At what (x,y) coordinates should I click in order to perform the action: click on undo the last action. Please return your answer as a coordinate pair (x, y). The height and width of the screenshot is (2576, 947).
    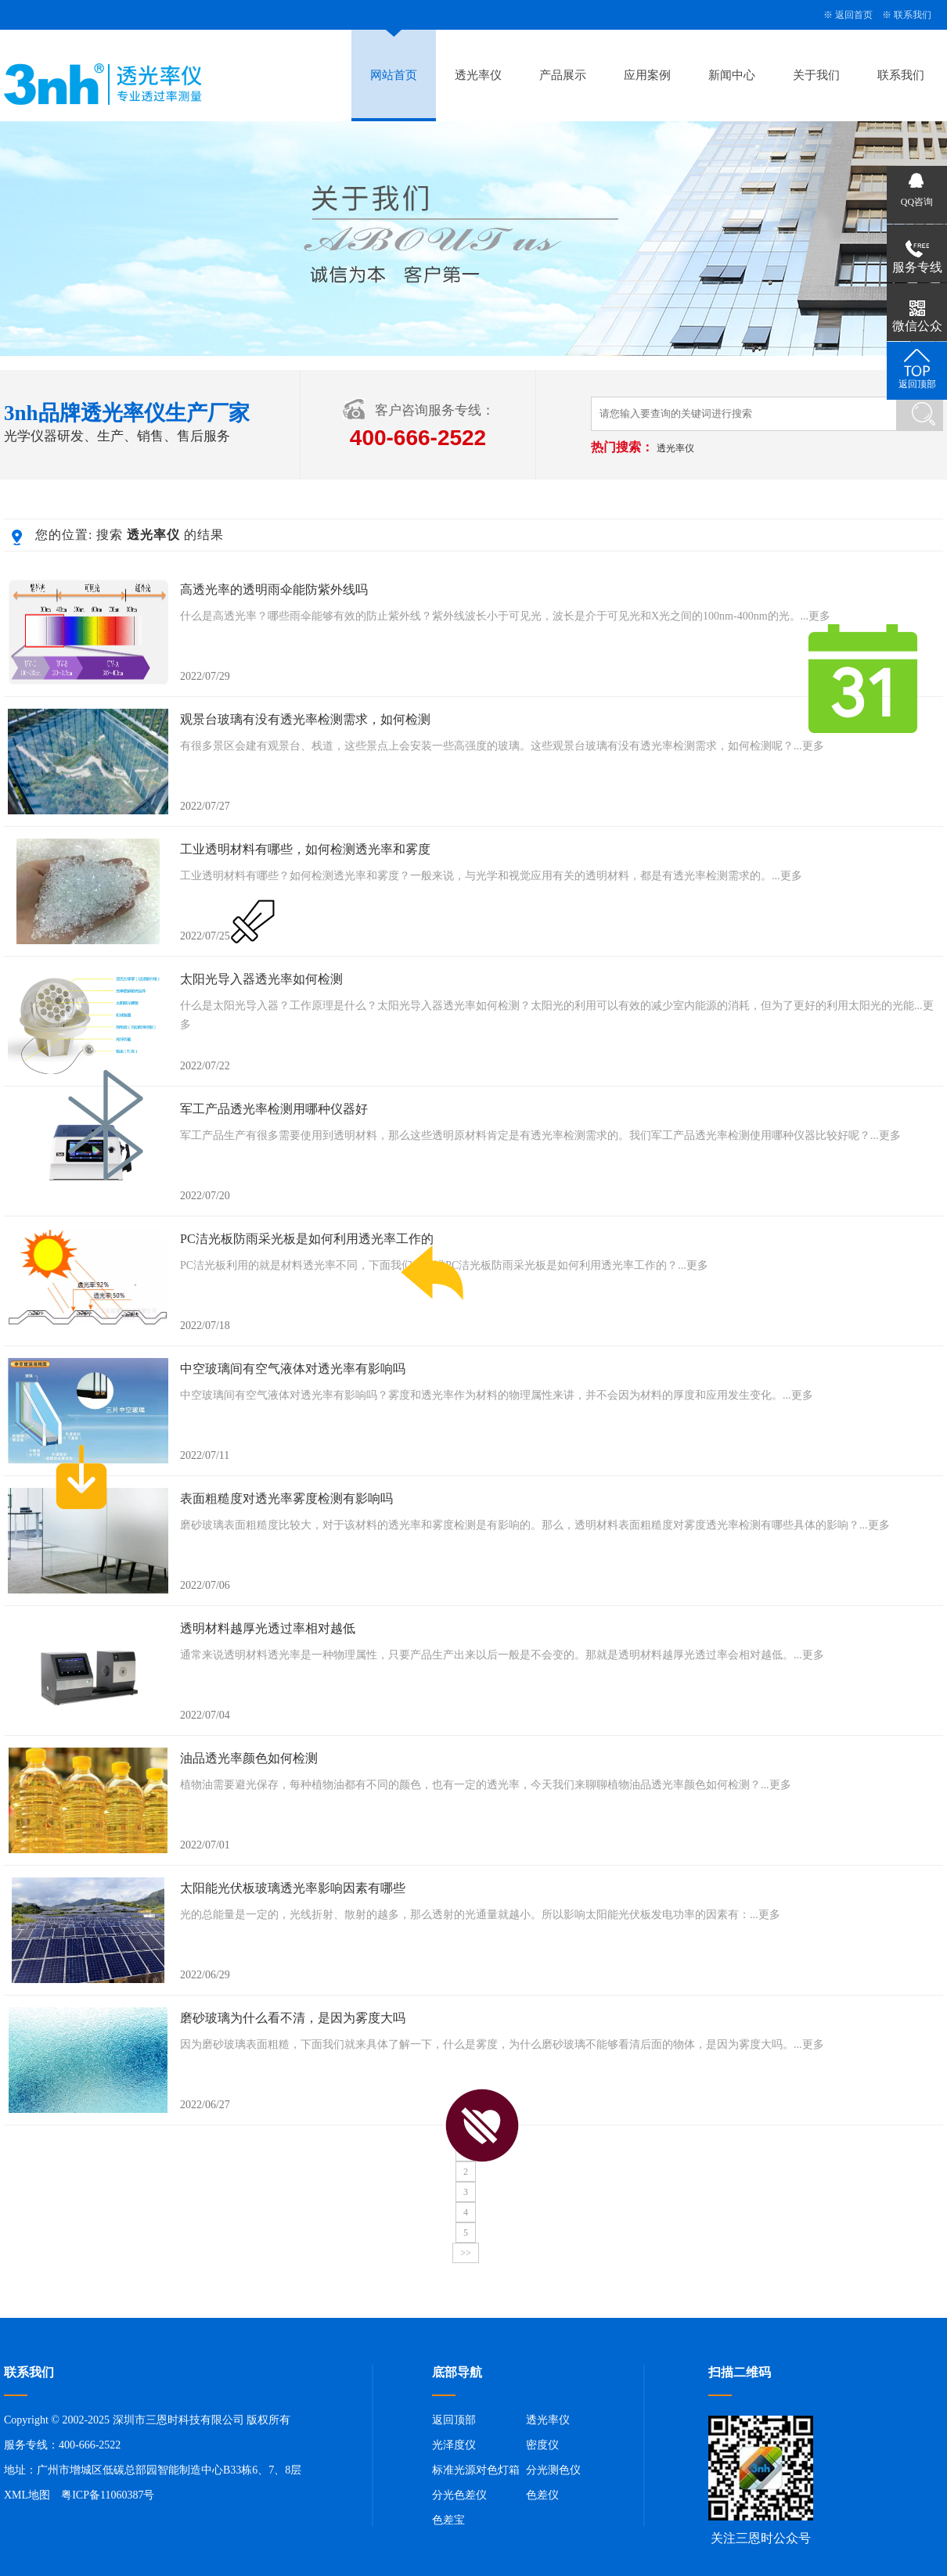
    Looking at the image, I should click on (432, 1273).